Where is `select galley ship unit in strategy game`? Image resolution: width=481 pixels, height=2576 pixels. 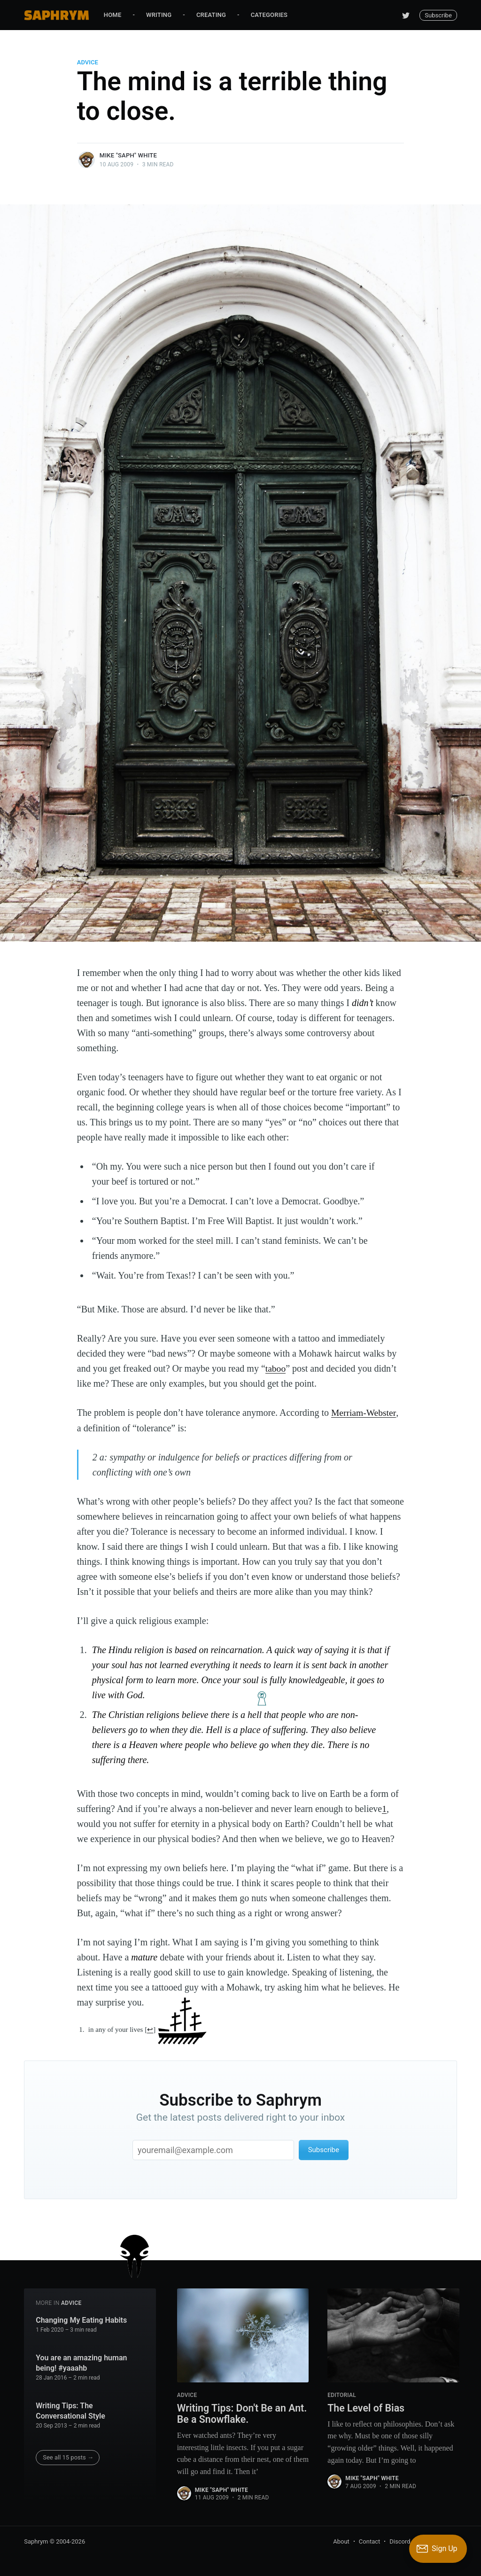 select galley ship unit in strategy game is located at coordinates (182, 2021).